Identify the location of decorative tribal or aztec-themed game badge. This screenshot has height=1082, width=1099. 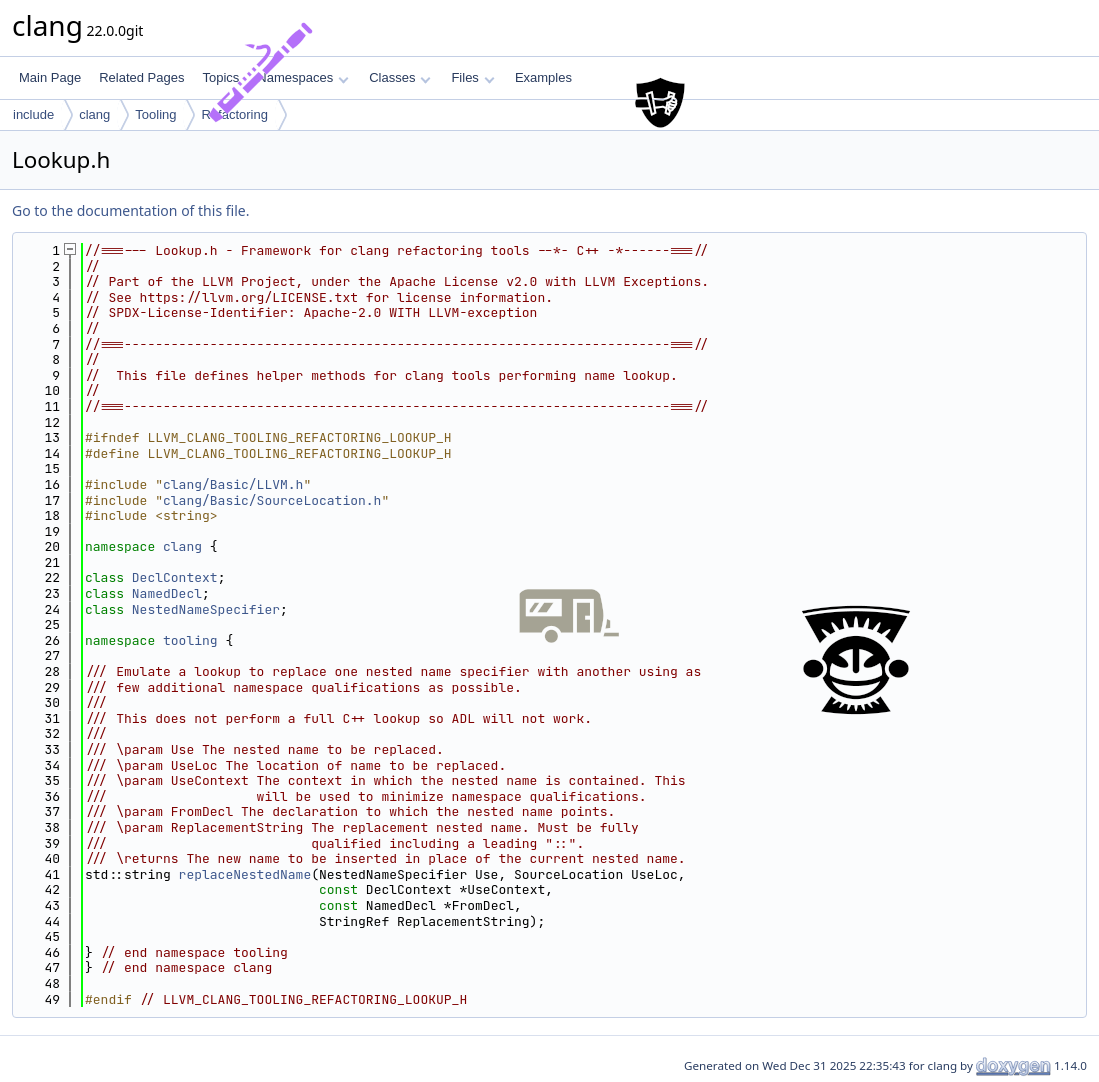
(856, 660).